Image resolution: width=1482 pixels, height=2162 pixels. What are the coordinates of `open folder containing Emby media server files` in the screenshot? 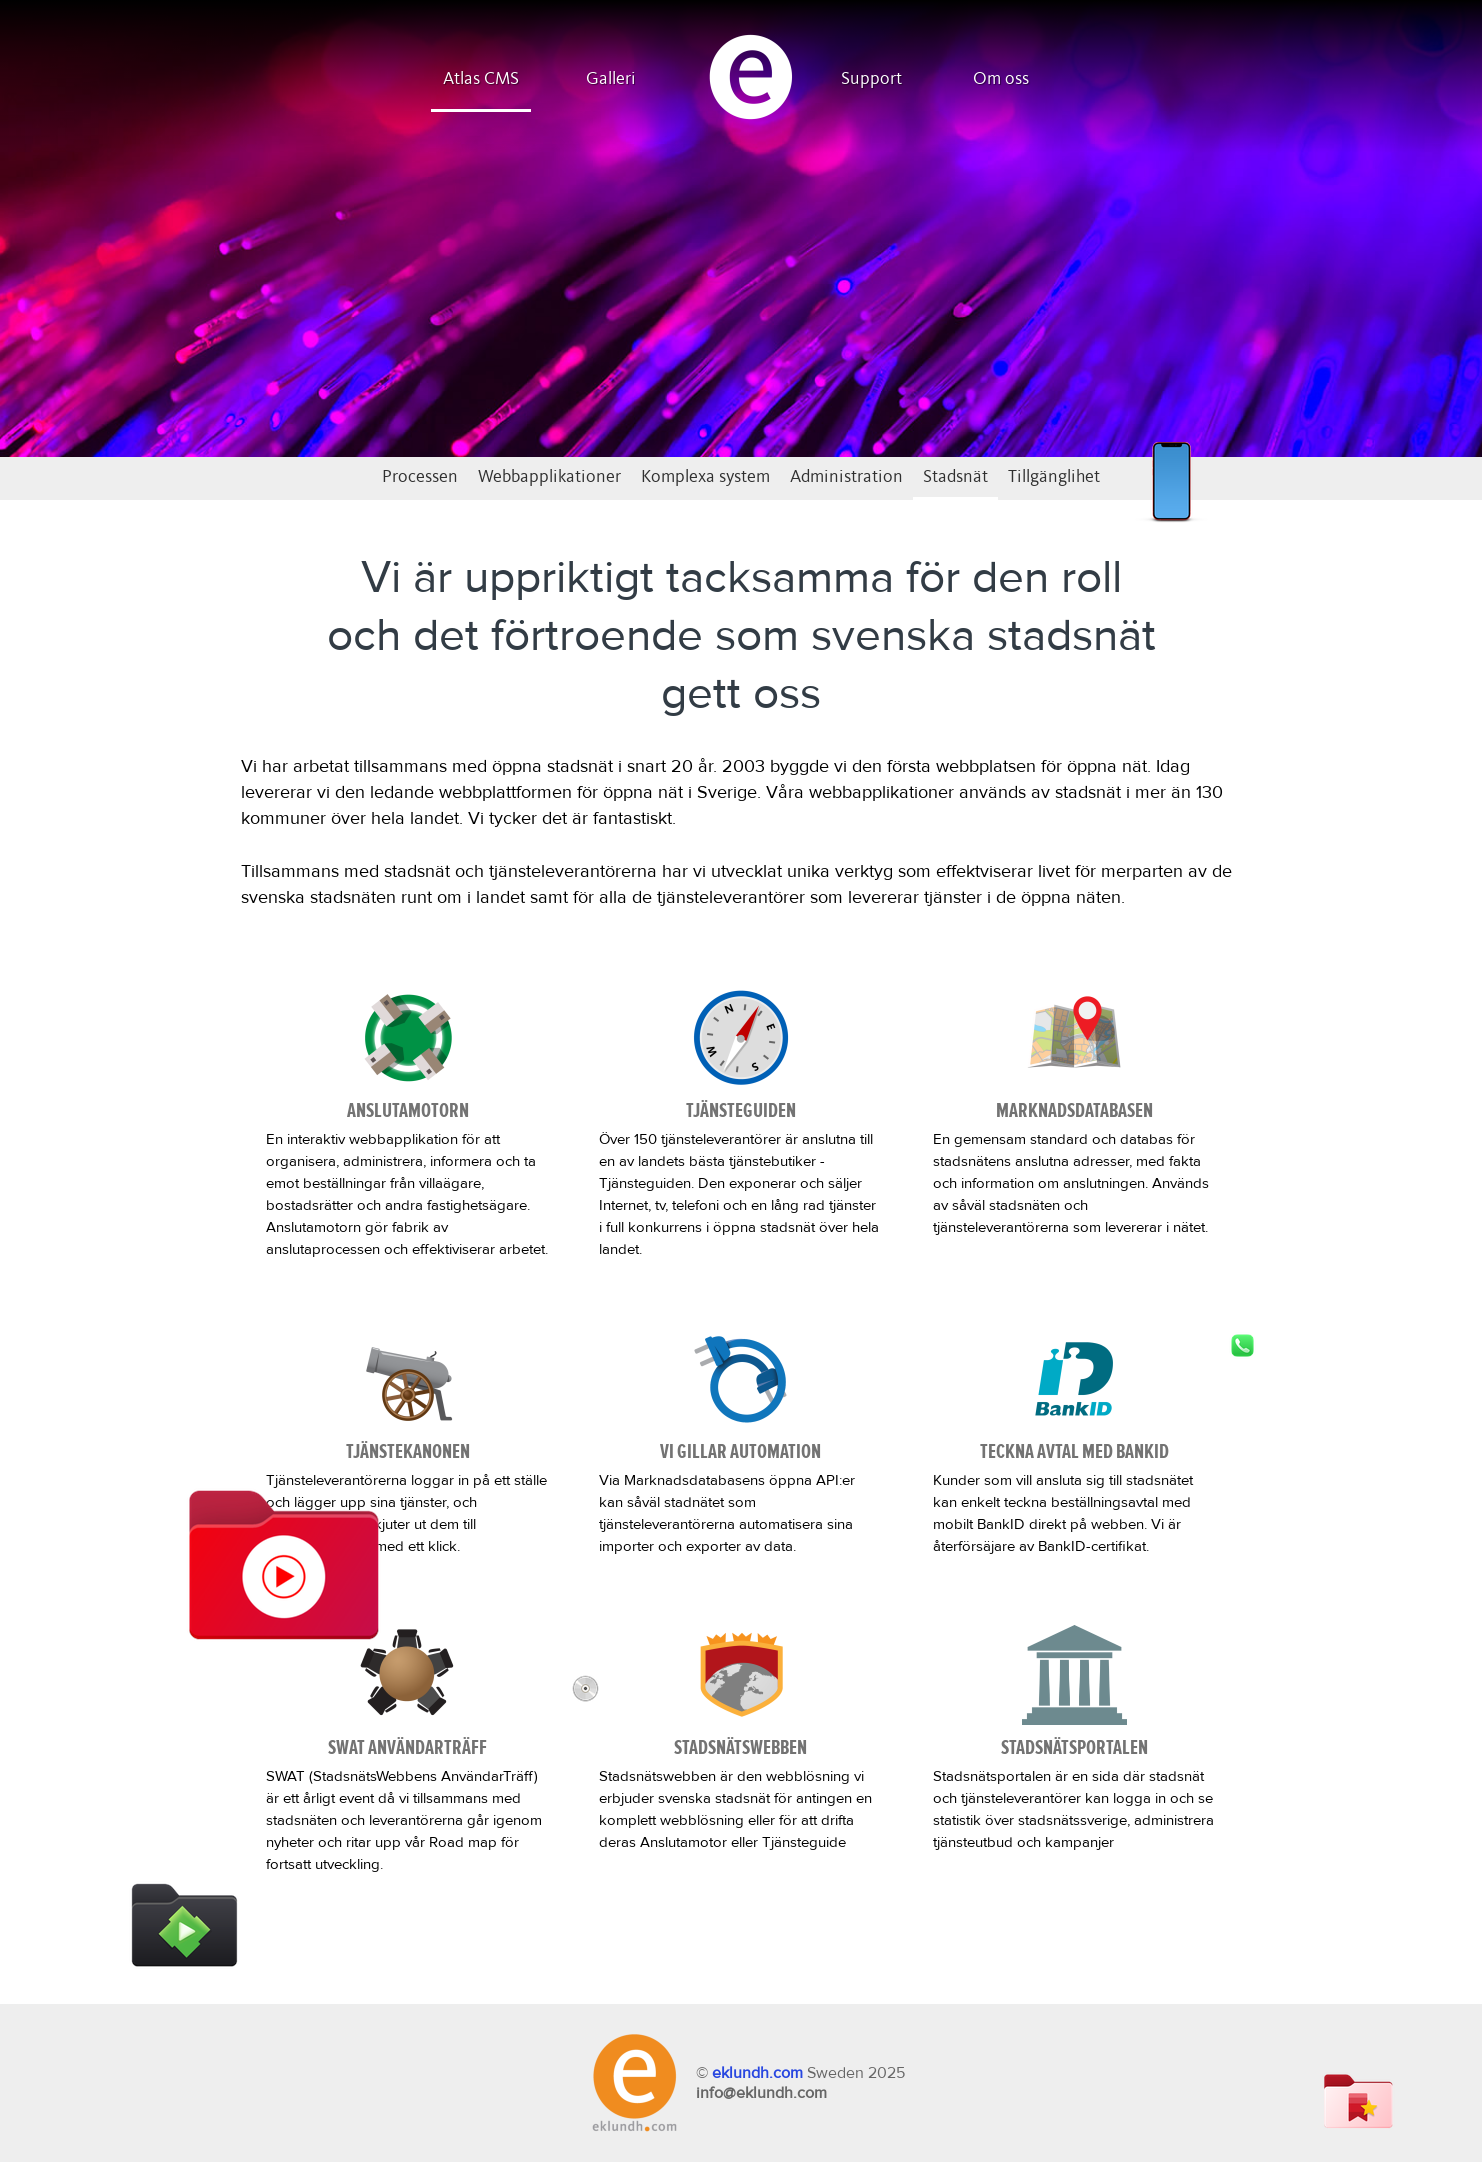 It's located at (184, 1928).